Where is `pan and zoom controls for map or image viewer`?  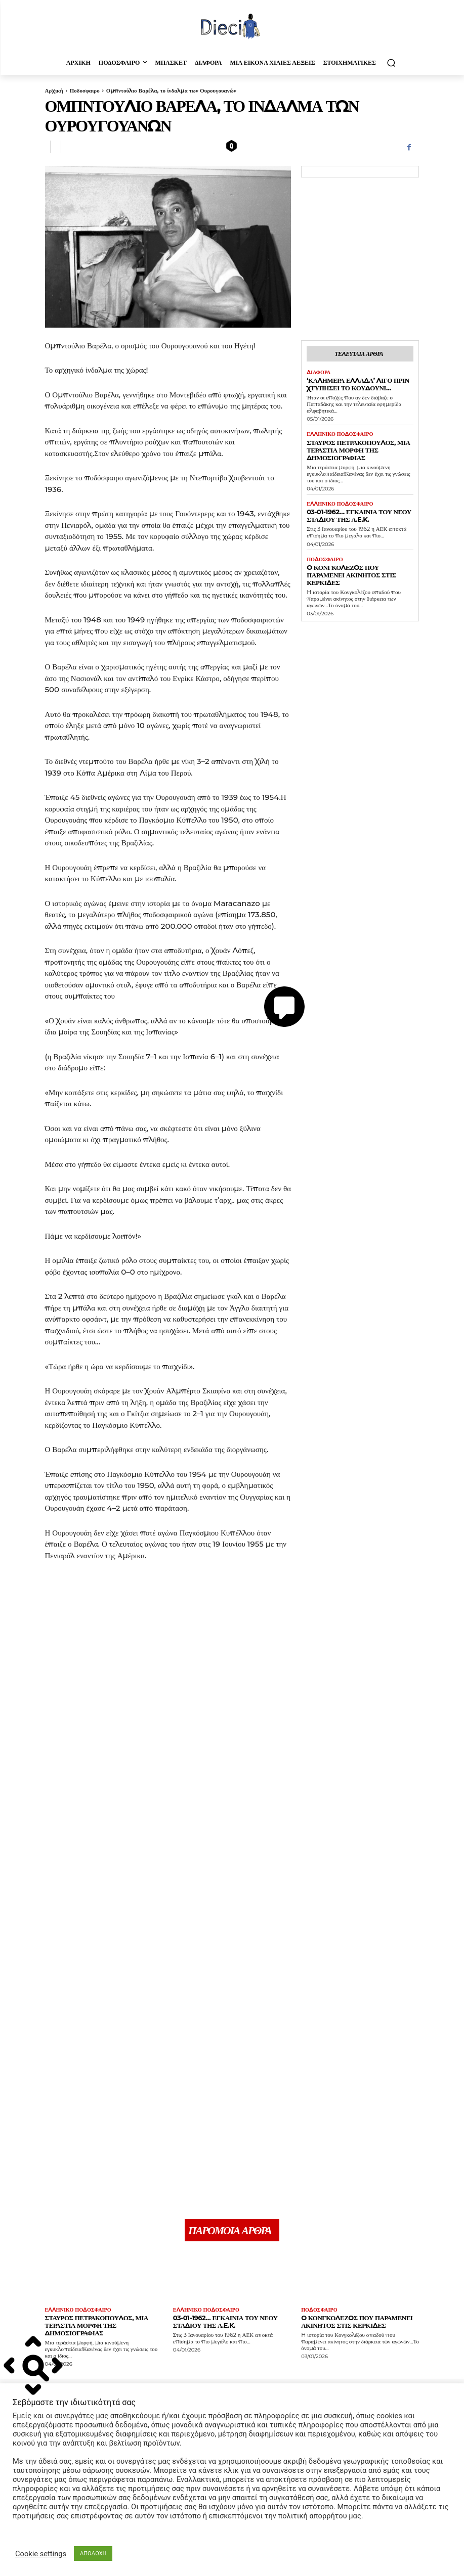
pan and zoom controls for map or image viewer is located at coordinates (33, 2365).